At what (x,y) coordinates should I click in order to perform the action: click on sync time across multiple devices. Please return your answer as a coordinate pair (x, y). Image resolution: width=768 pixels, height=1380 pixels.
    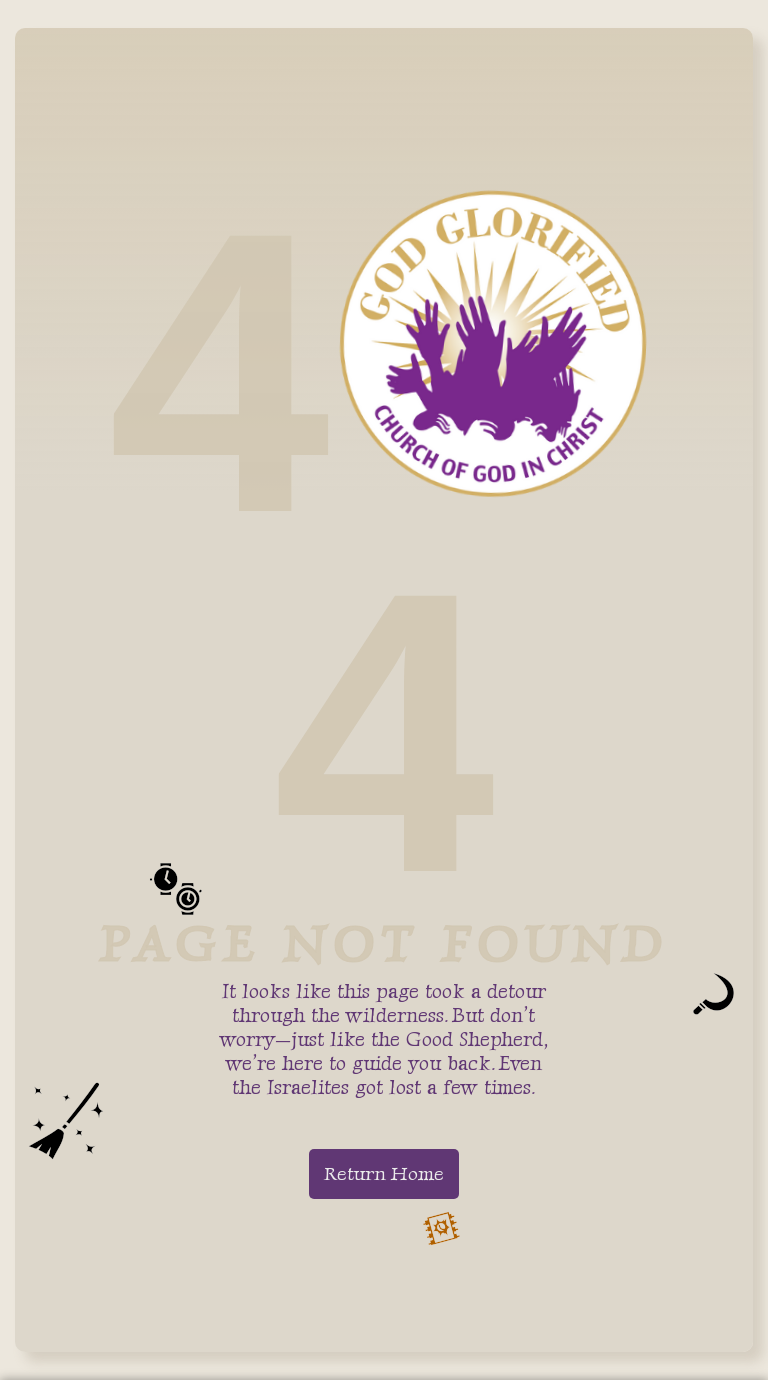
    Looking at the image, I should click on (176, 889).